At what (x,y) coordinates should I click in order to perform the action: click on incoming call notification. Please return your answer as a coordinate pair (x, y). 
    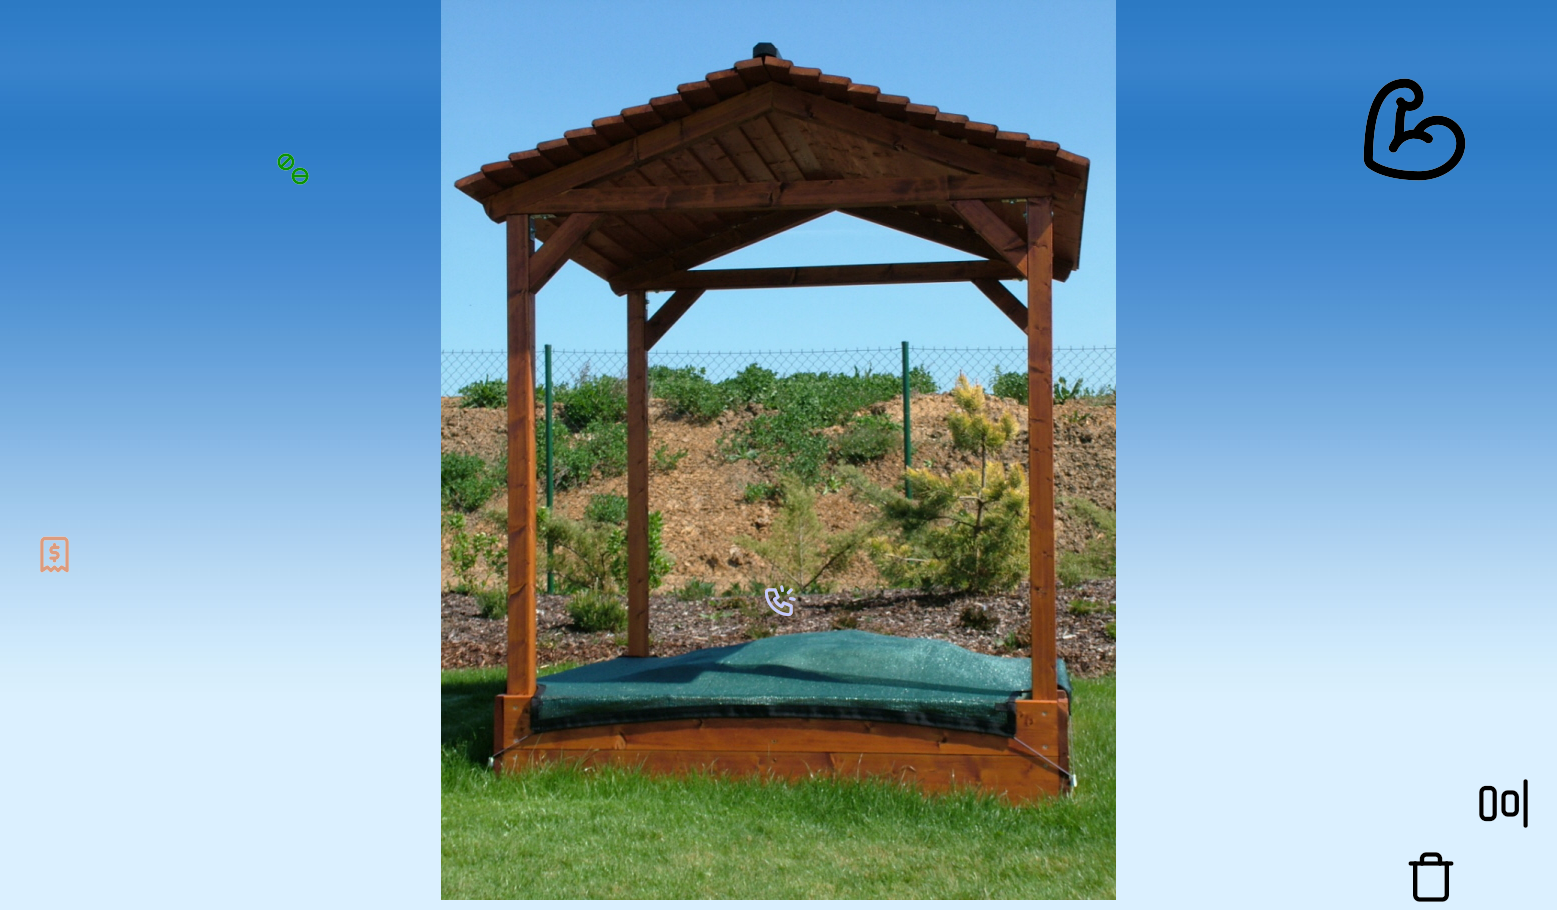
    Looking at the image, I should click on (779, 601).